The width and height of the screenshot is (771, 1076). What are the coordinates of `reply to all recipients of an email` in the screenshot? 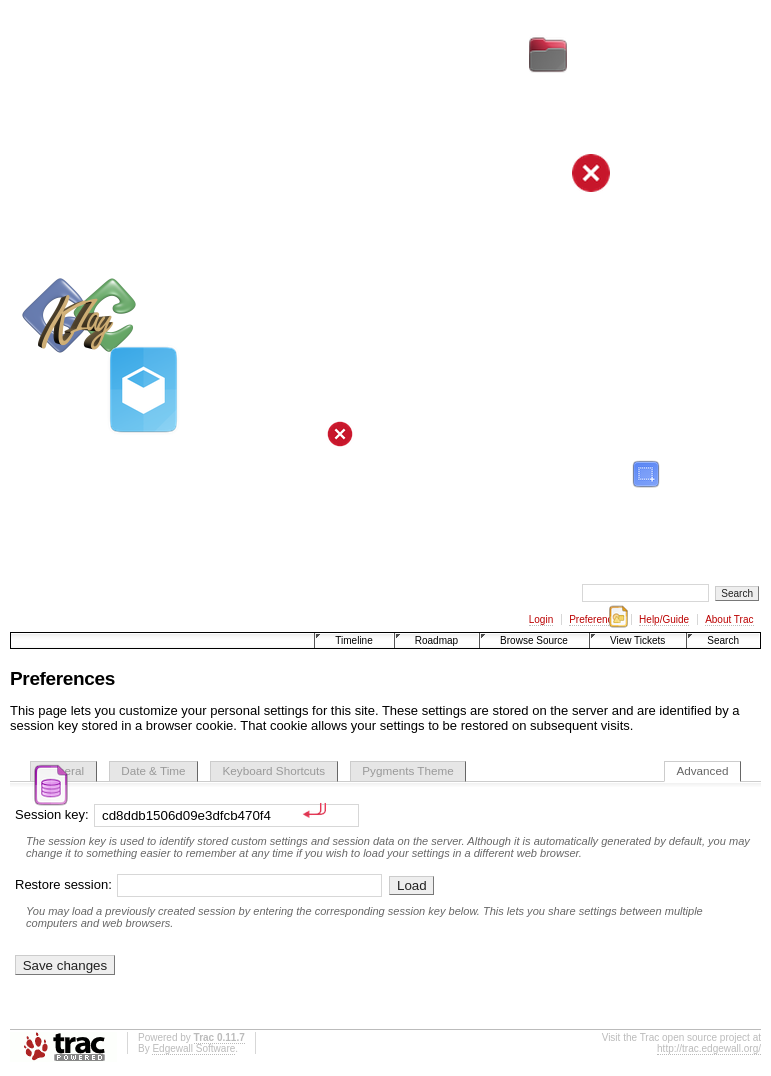 It's located at (314, 809).